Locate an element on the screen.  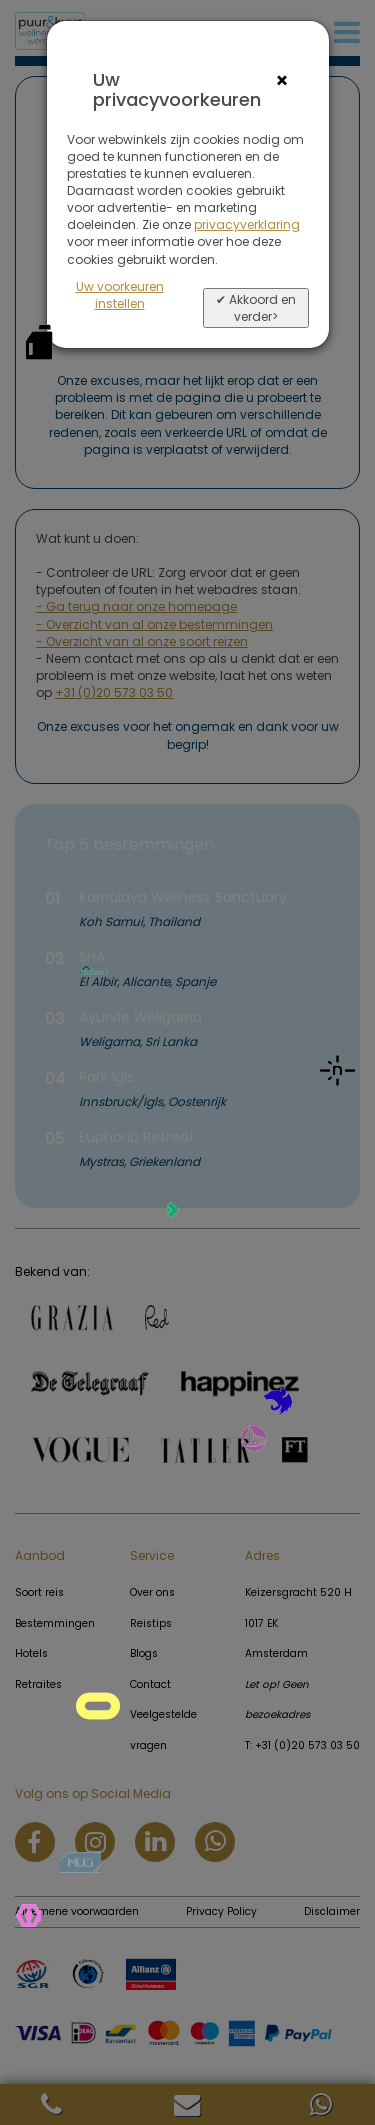
NestJS framework logo is located at coordinates (278, 1401).